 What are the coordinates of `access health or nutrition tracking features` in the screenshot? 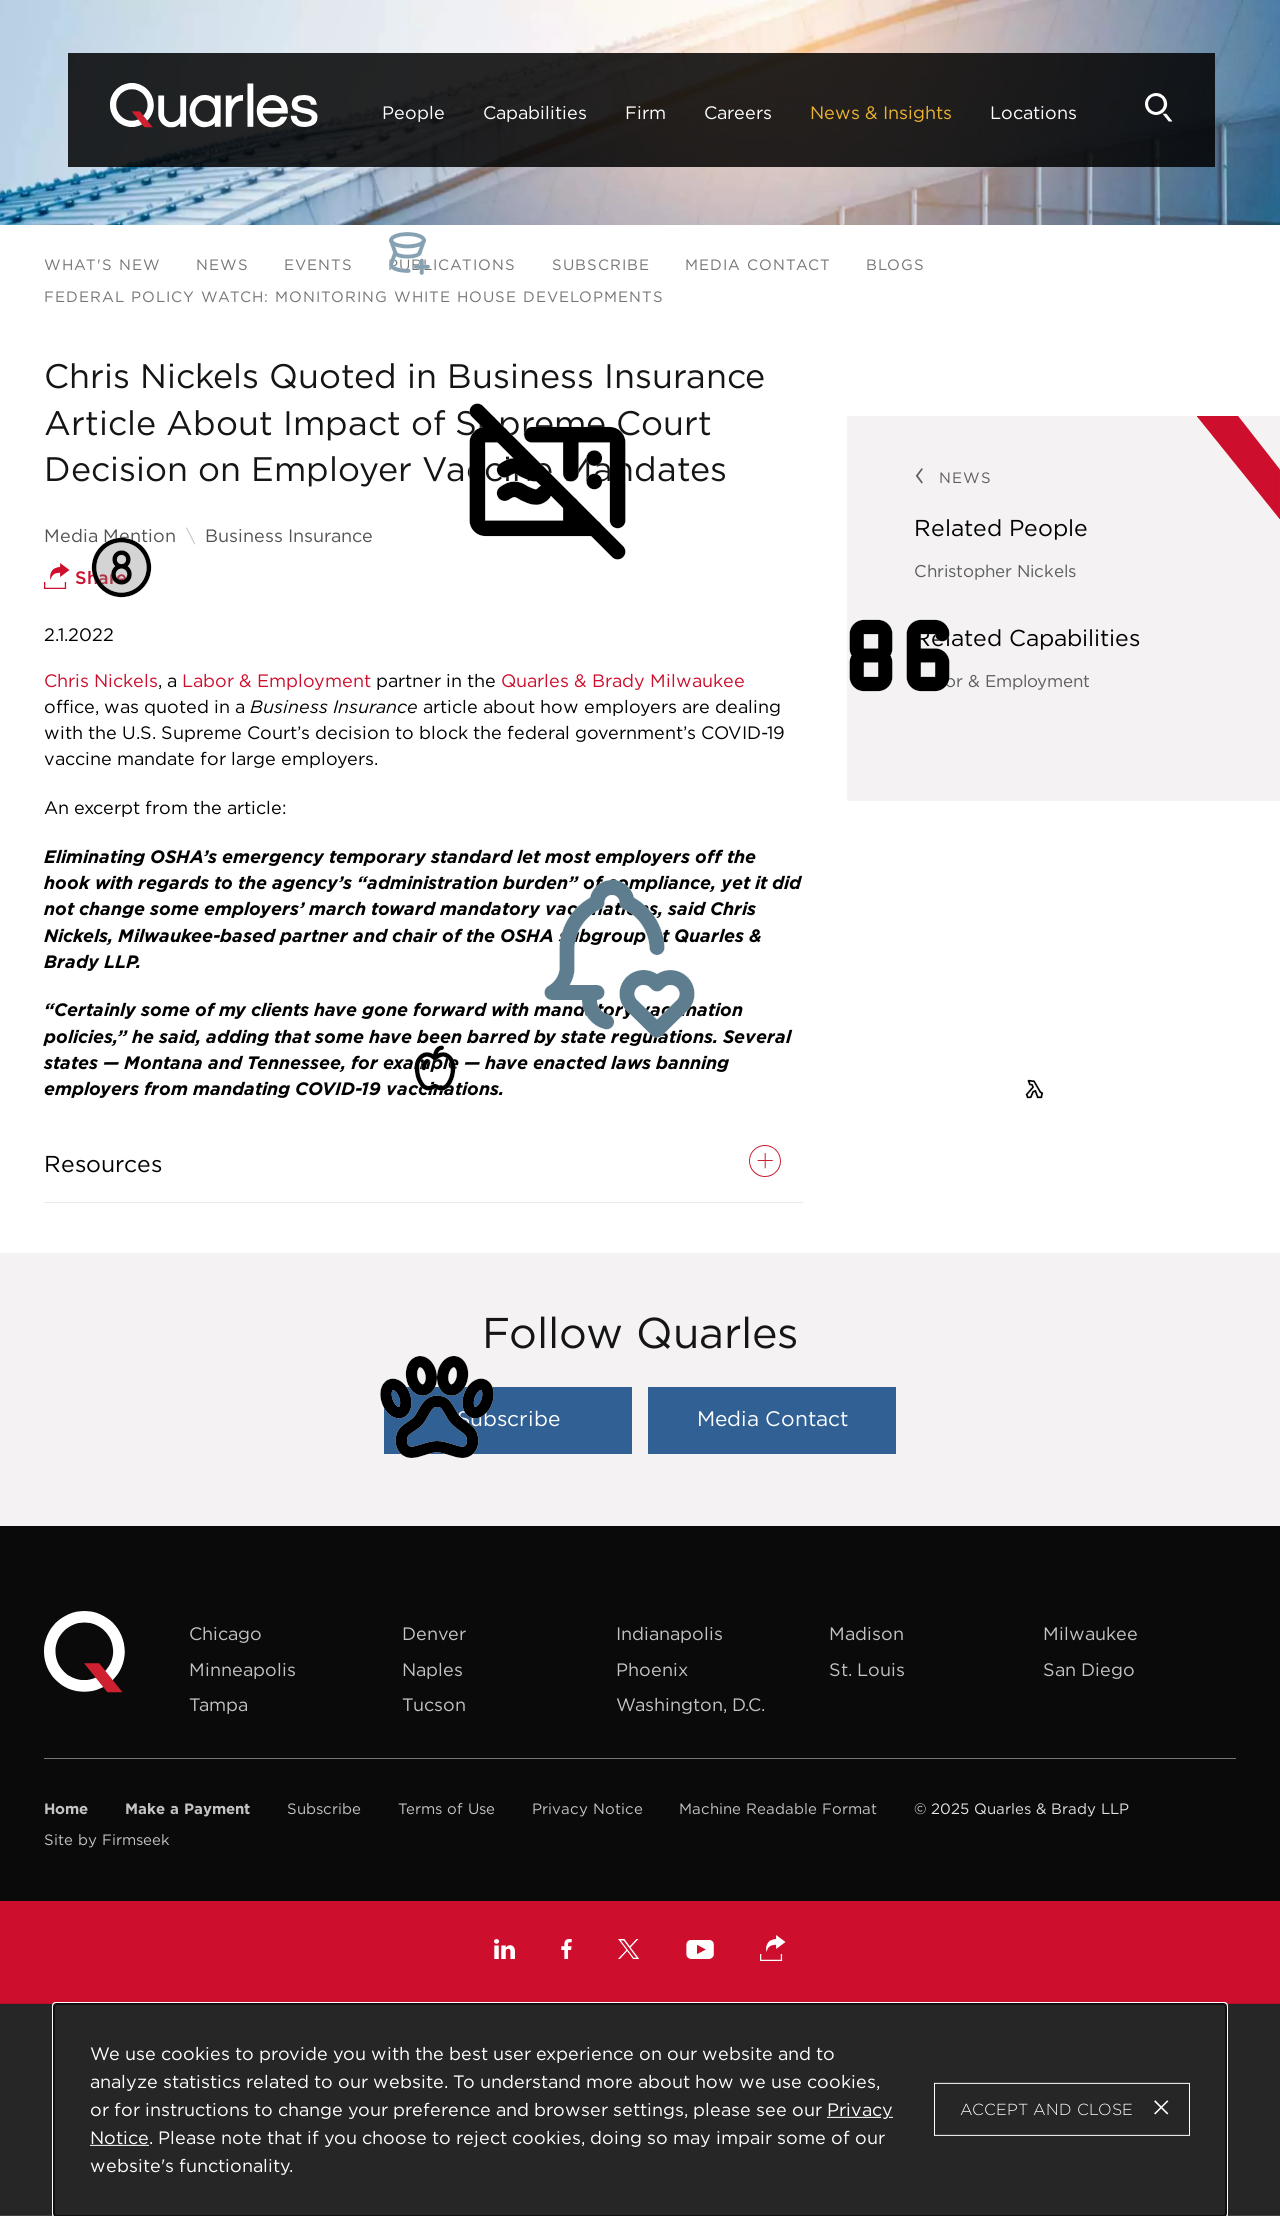 It's located at (435, 1068).